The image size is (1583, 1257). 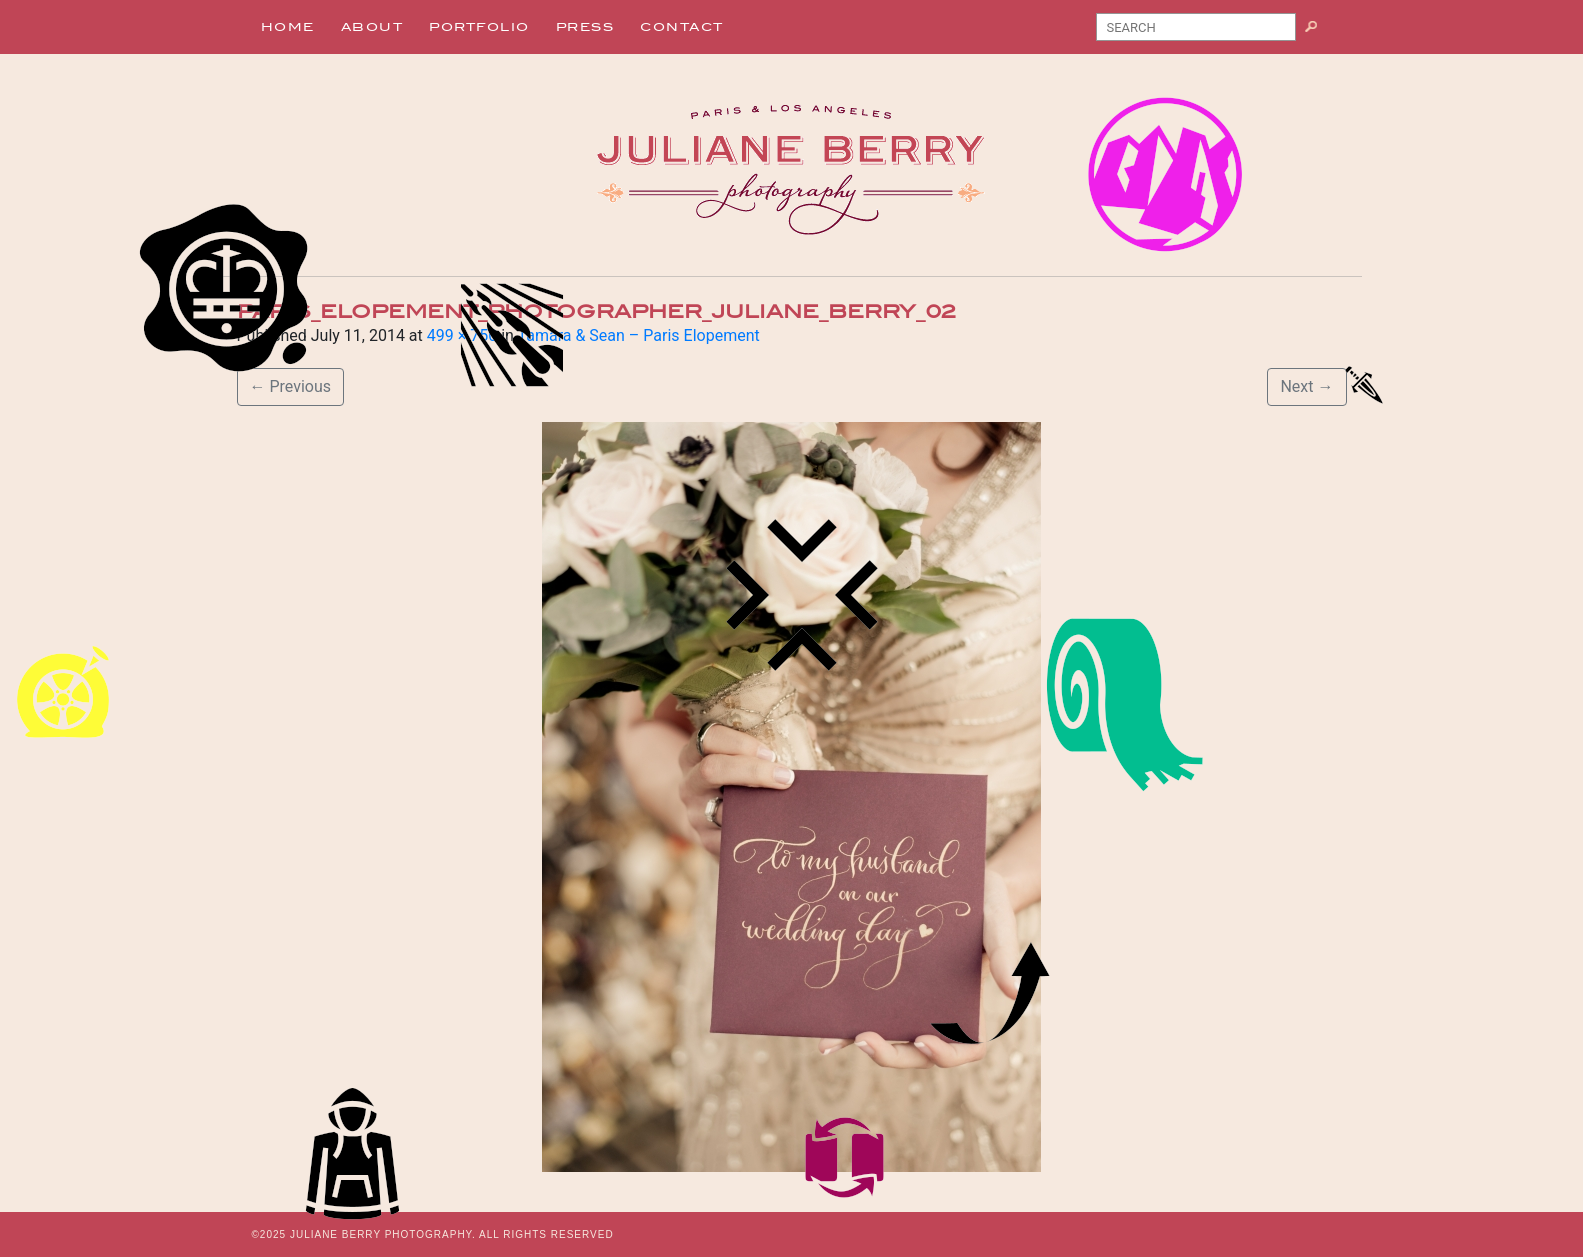 What do you see at coordinates (352, 1152) in the screenshot?
I see `browse hoodies or casual apparel` at bounding box center [352, 1152].